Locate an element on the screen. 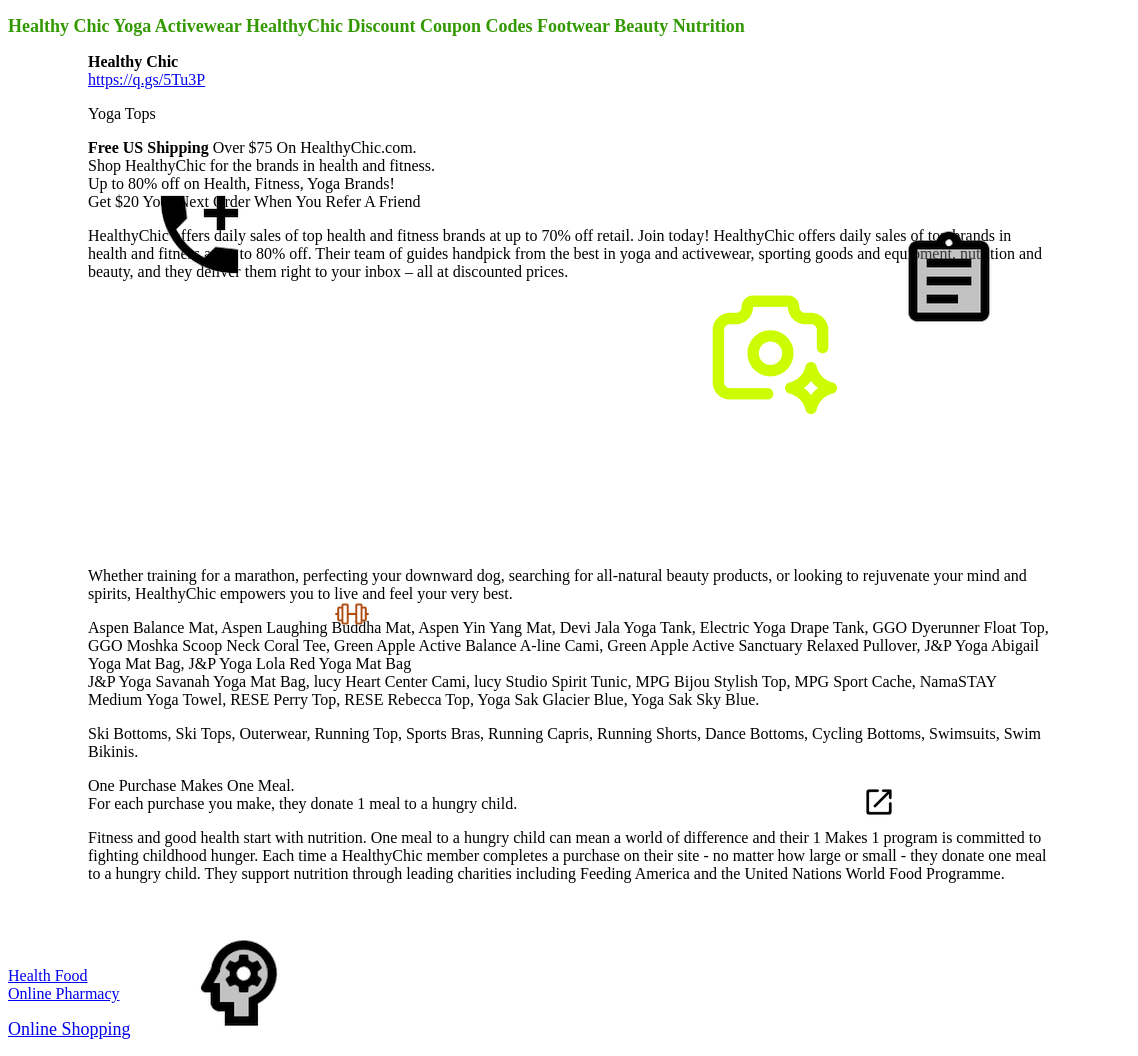 Image resolution: width=1138 pixels, height=1056 pixels. access mental health or mindfulness features is located at coordinates (239, 983).